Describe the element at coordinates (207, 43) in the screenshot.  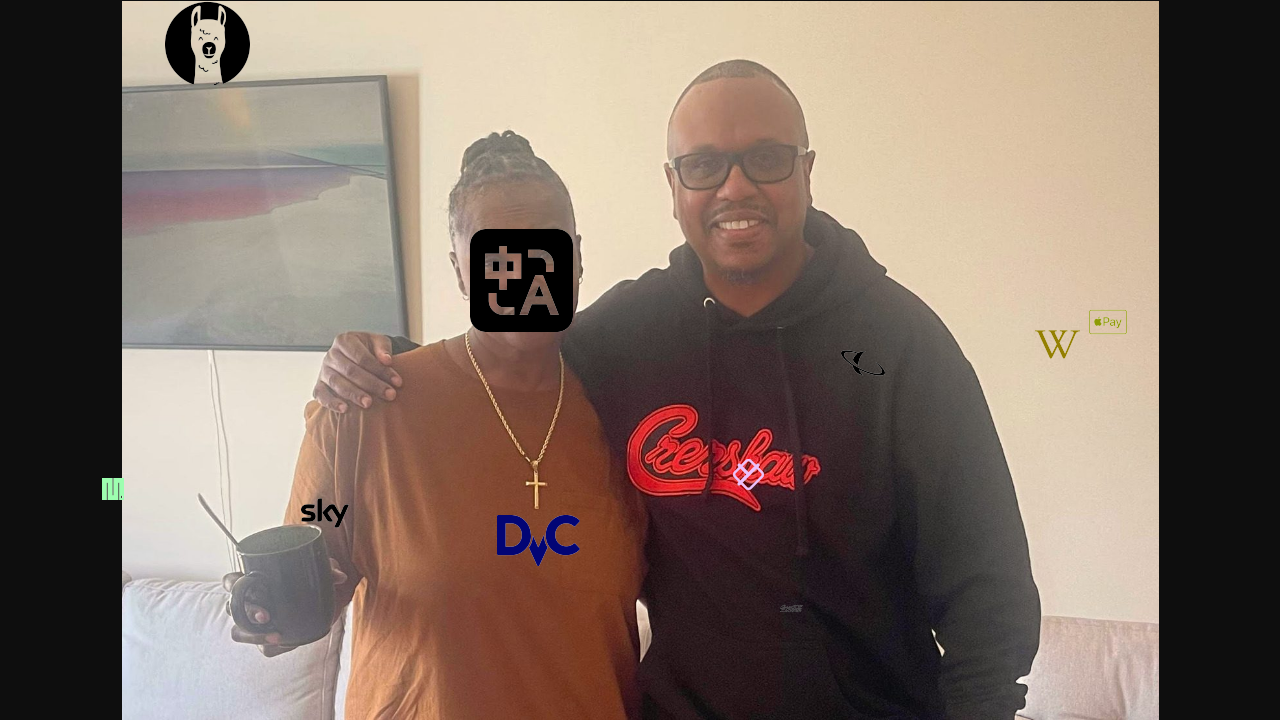
I see `open vikunja task management app` at that location.